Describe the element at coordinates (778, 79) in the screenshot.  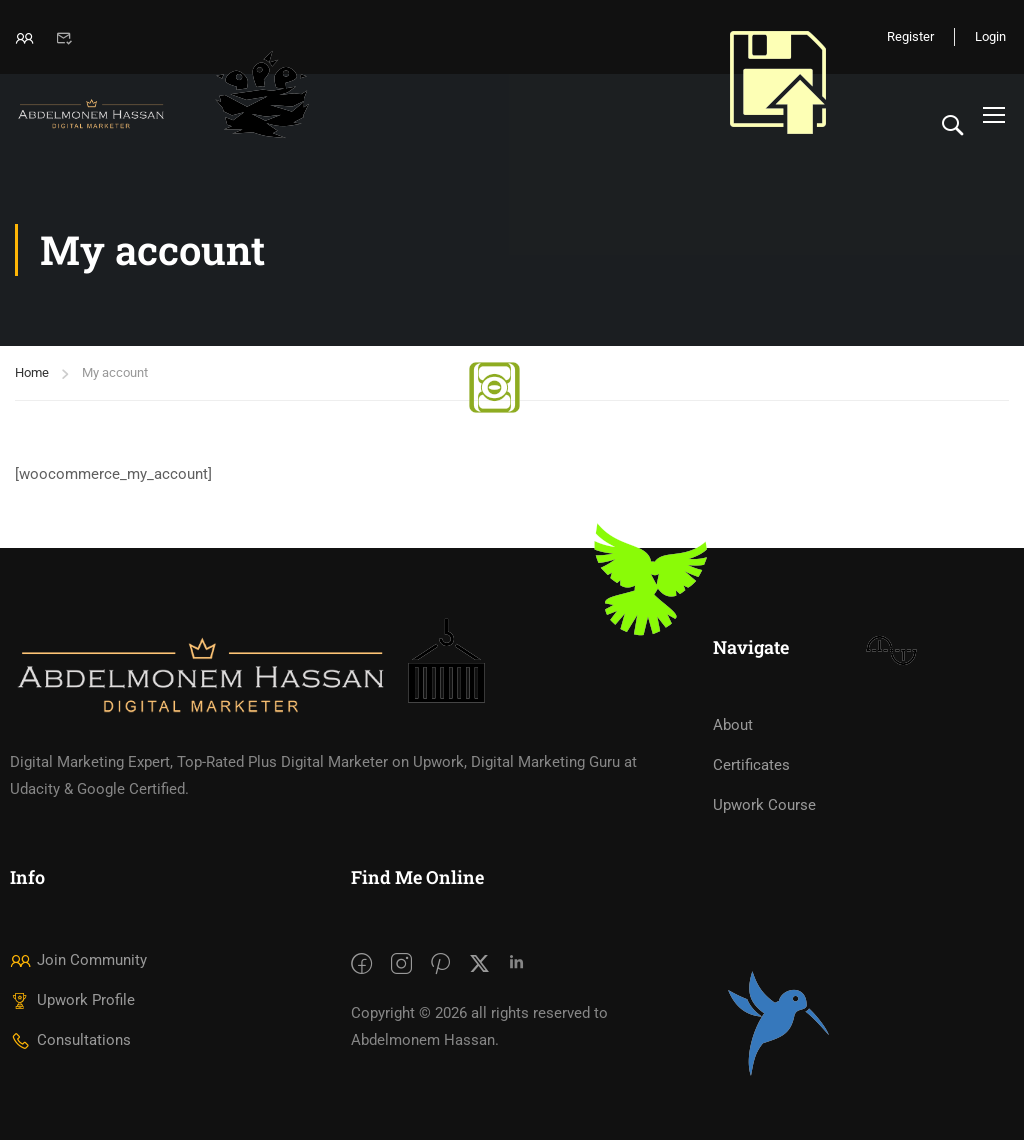
I see `save your current progress` at that location.